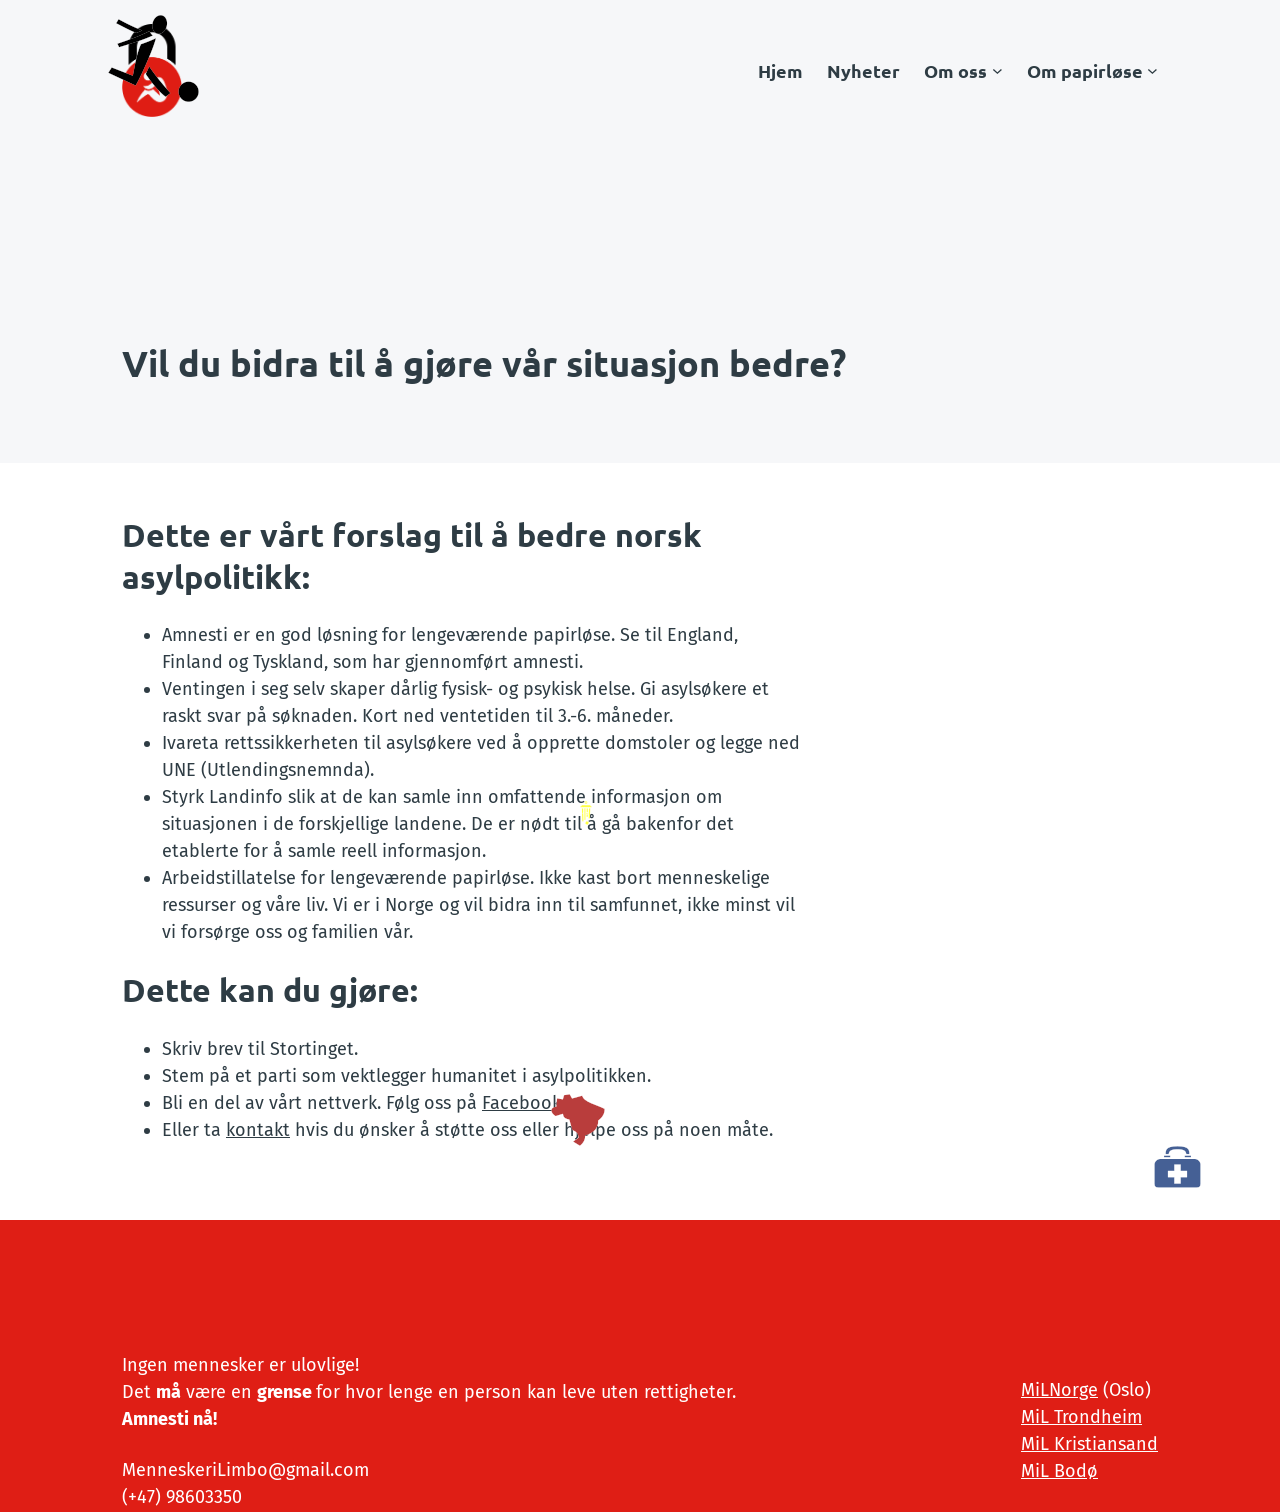  What do you see at coordinates (586, 813) in the screenshot?
I see `decorative windchimes element for a game interface` at bounding box center [586, 813].